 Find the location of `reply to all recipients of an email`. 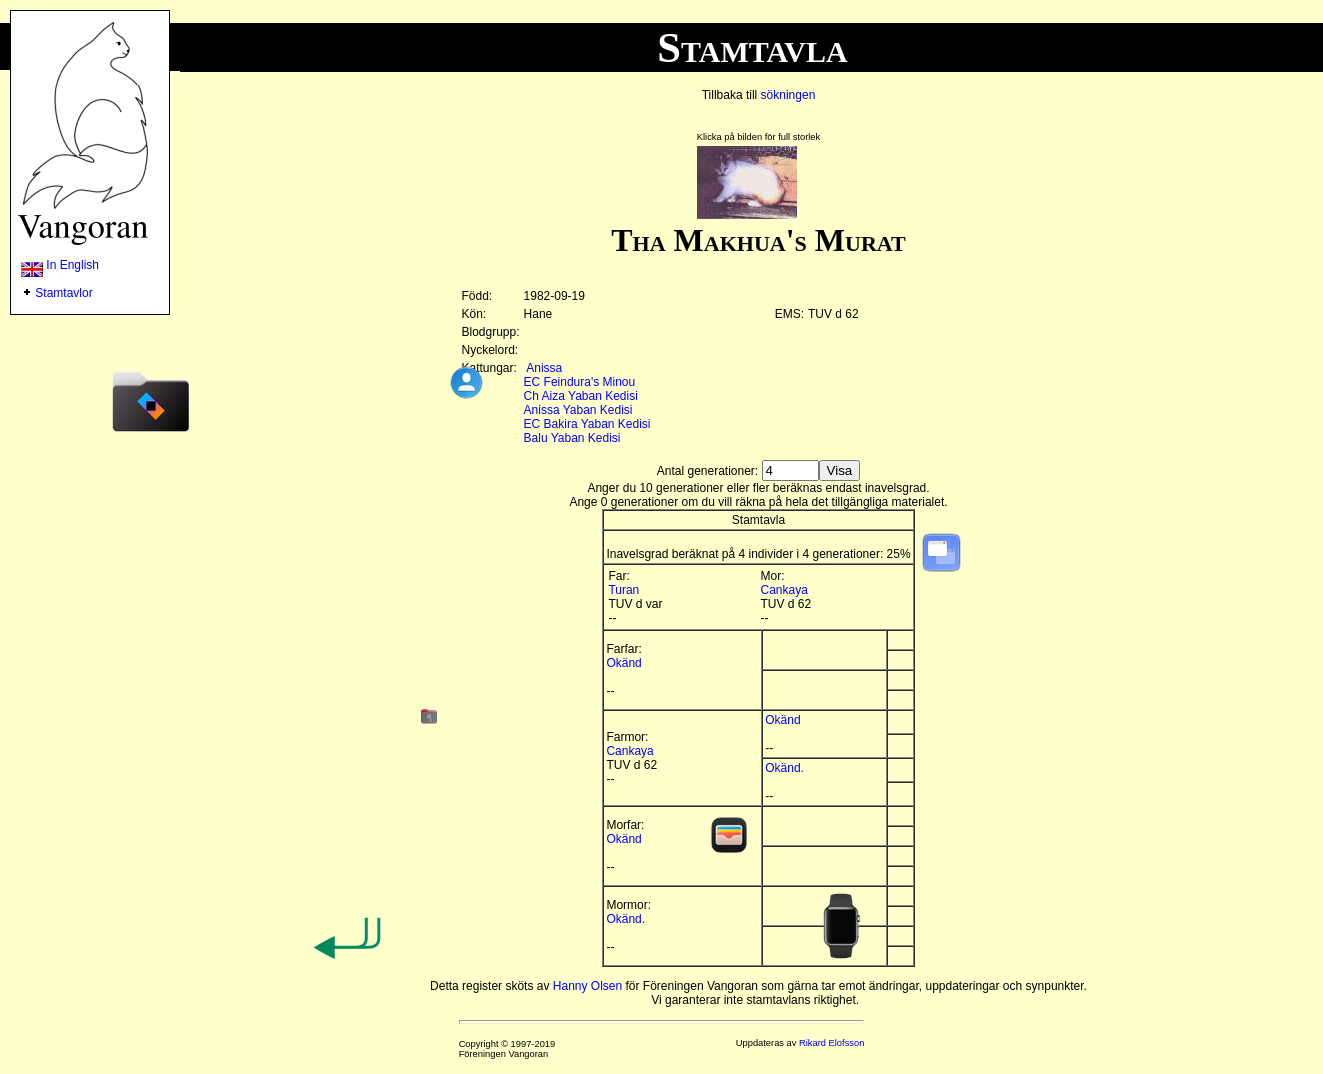

reply to all recipients of an email is located at coordinates (346, 938).